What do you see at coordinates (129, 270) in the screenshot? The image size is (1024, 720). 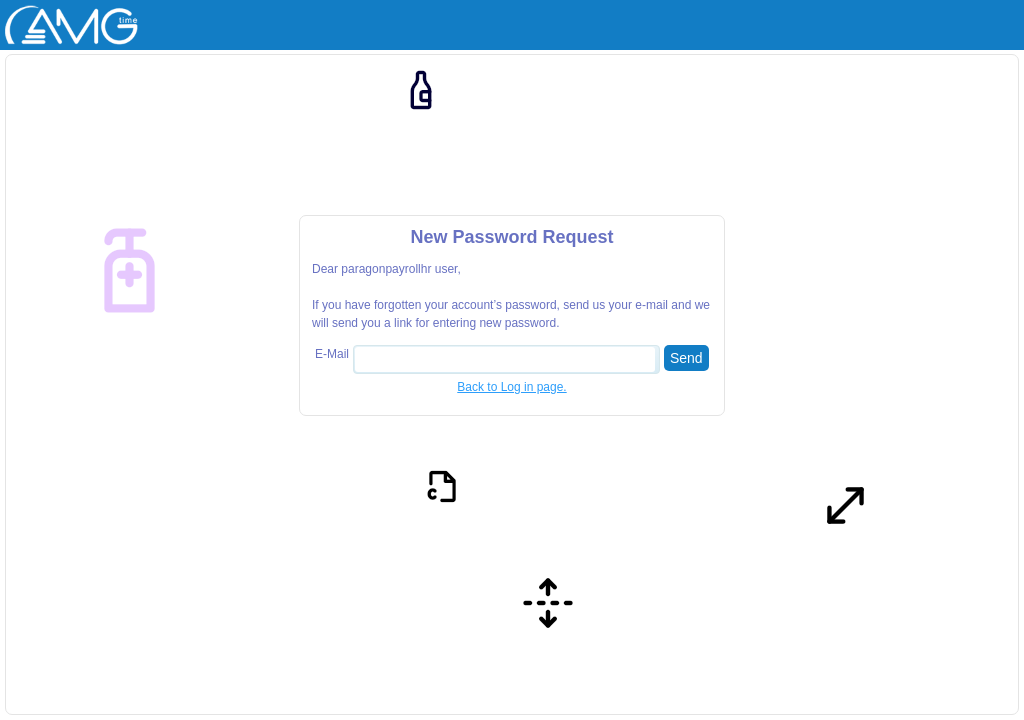 I see `access hygiene or sanitation information` at bounding box center [129, 270].